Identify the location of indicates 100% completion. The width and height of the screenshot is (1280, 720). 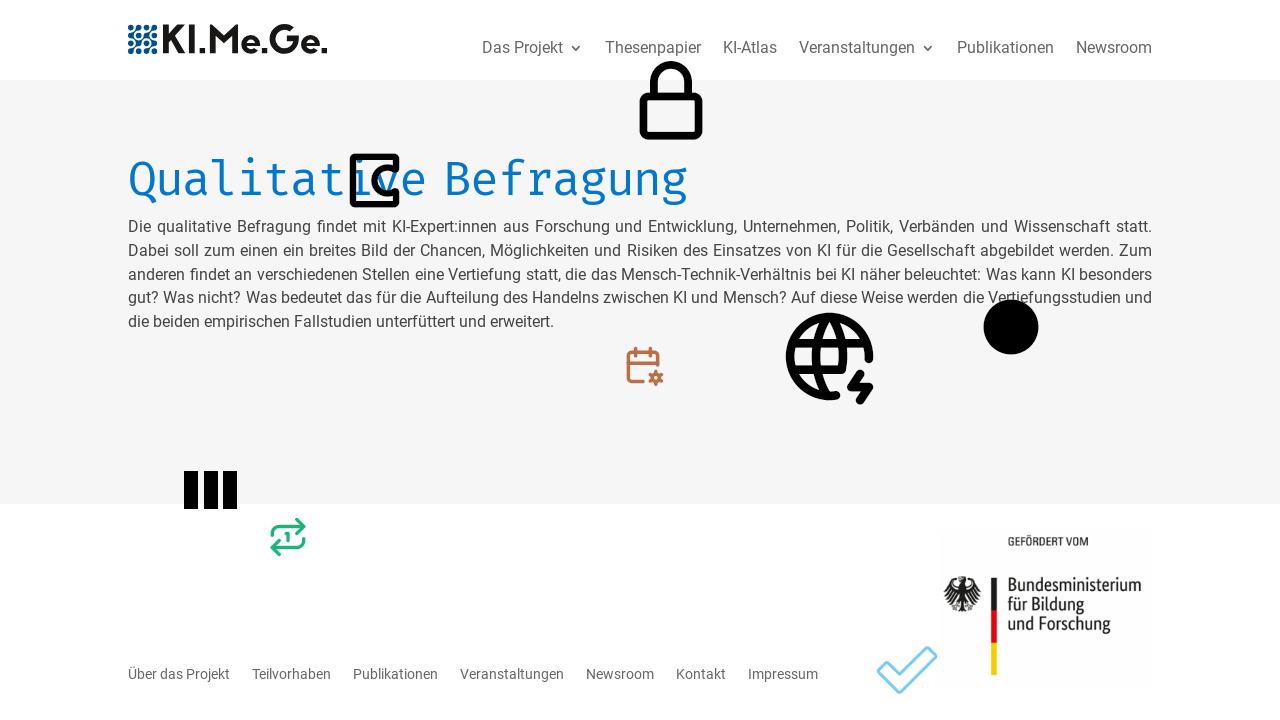
(1011, 327).